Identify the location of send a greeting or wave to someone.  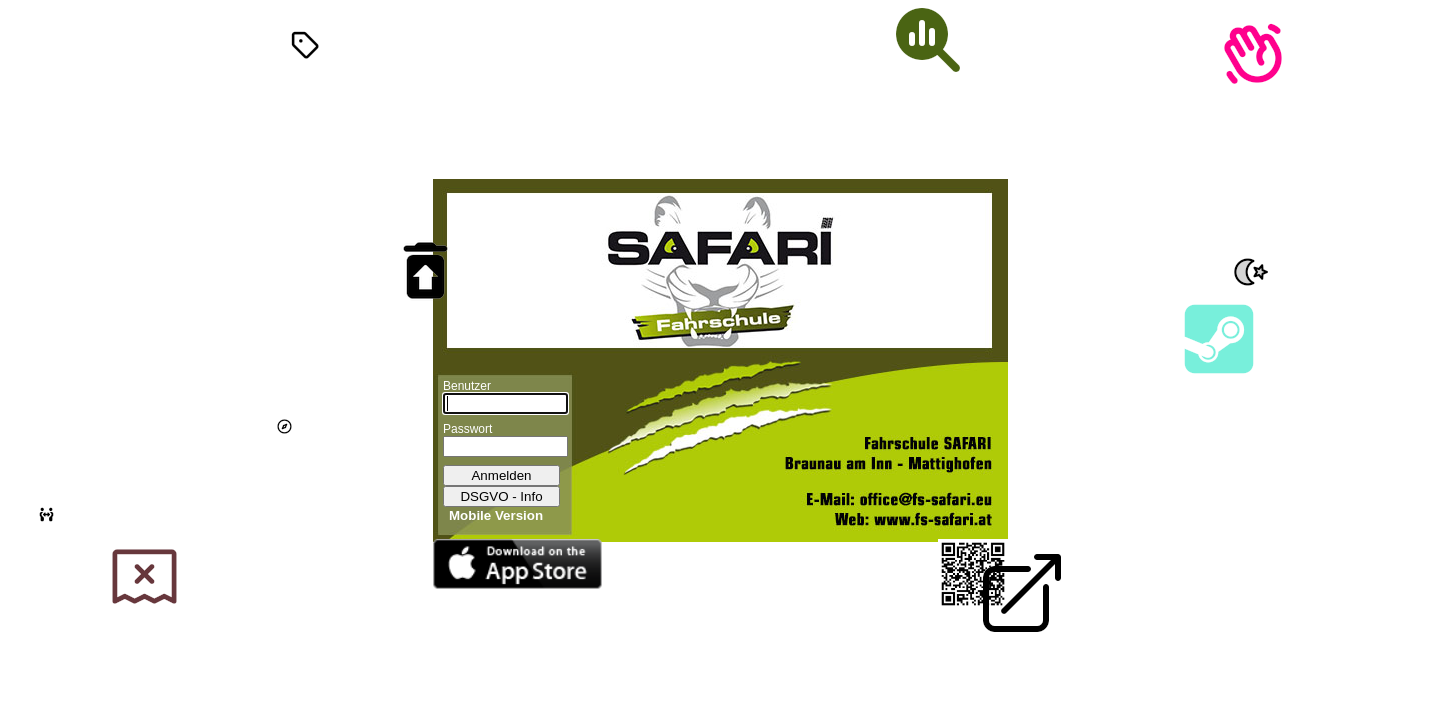
(1253, 54).